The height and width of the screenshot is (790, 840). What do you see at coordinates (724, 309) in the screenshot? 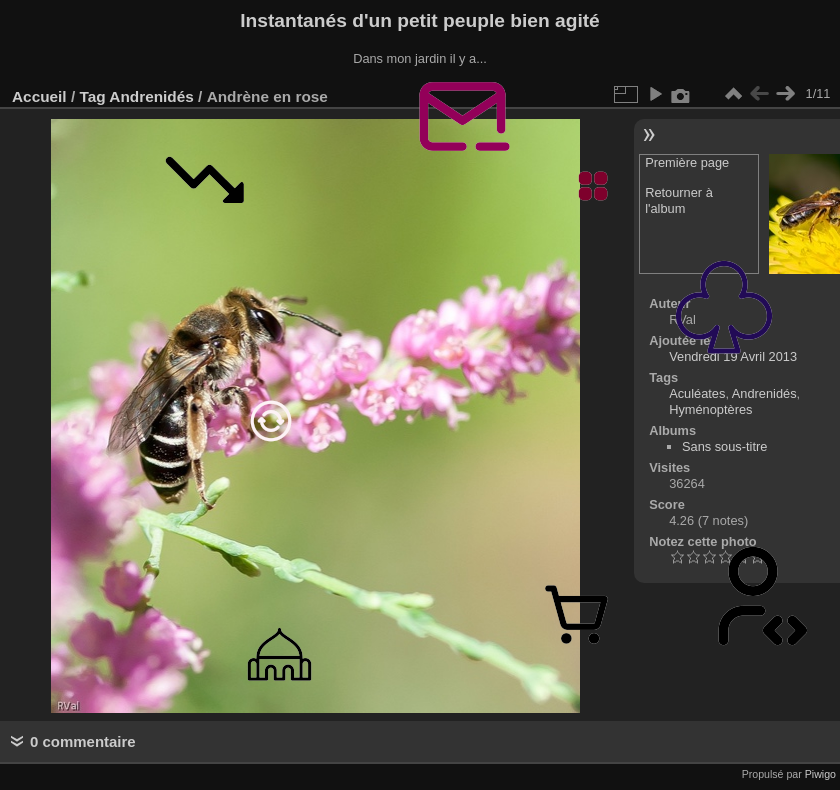
I see `indicates clubs suit in a card game` at bounding box center [724, 309].